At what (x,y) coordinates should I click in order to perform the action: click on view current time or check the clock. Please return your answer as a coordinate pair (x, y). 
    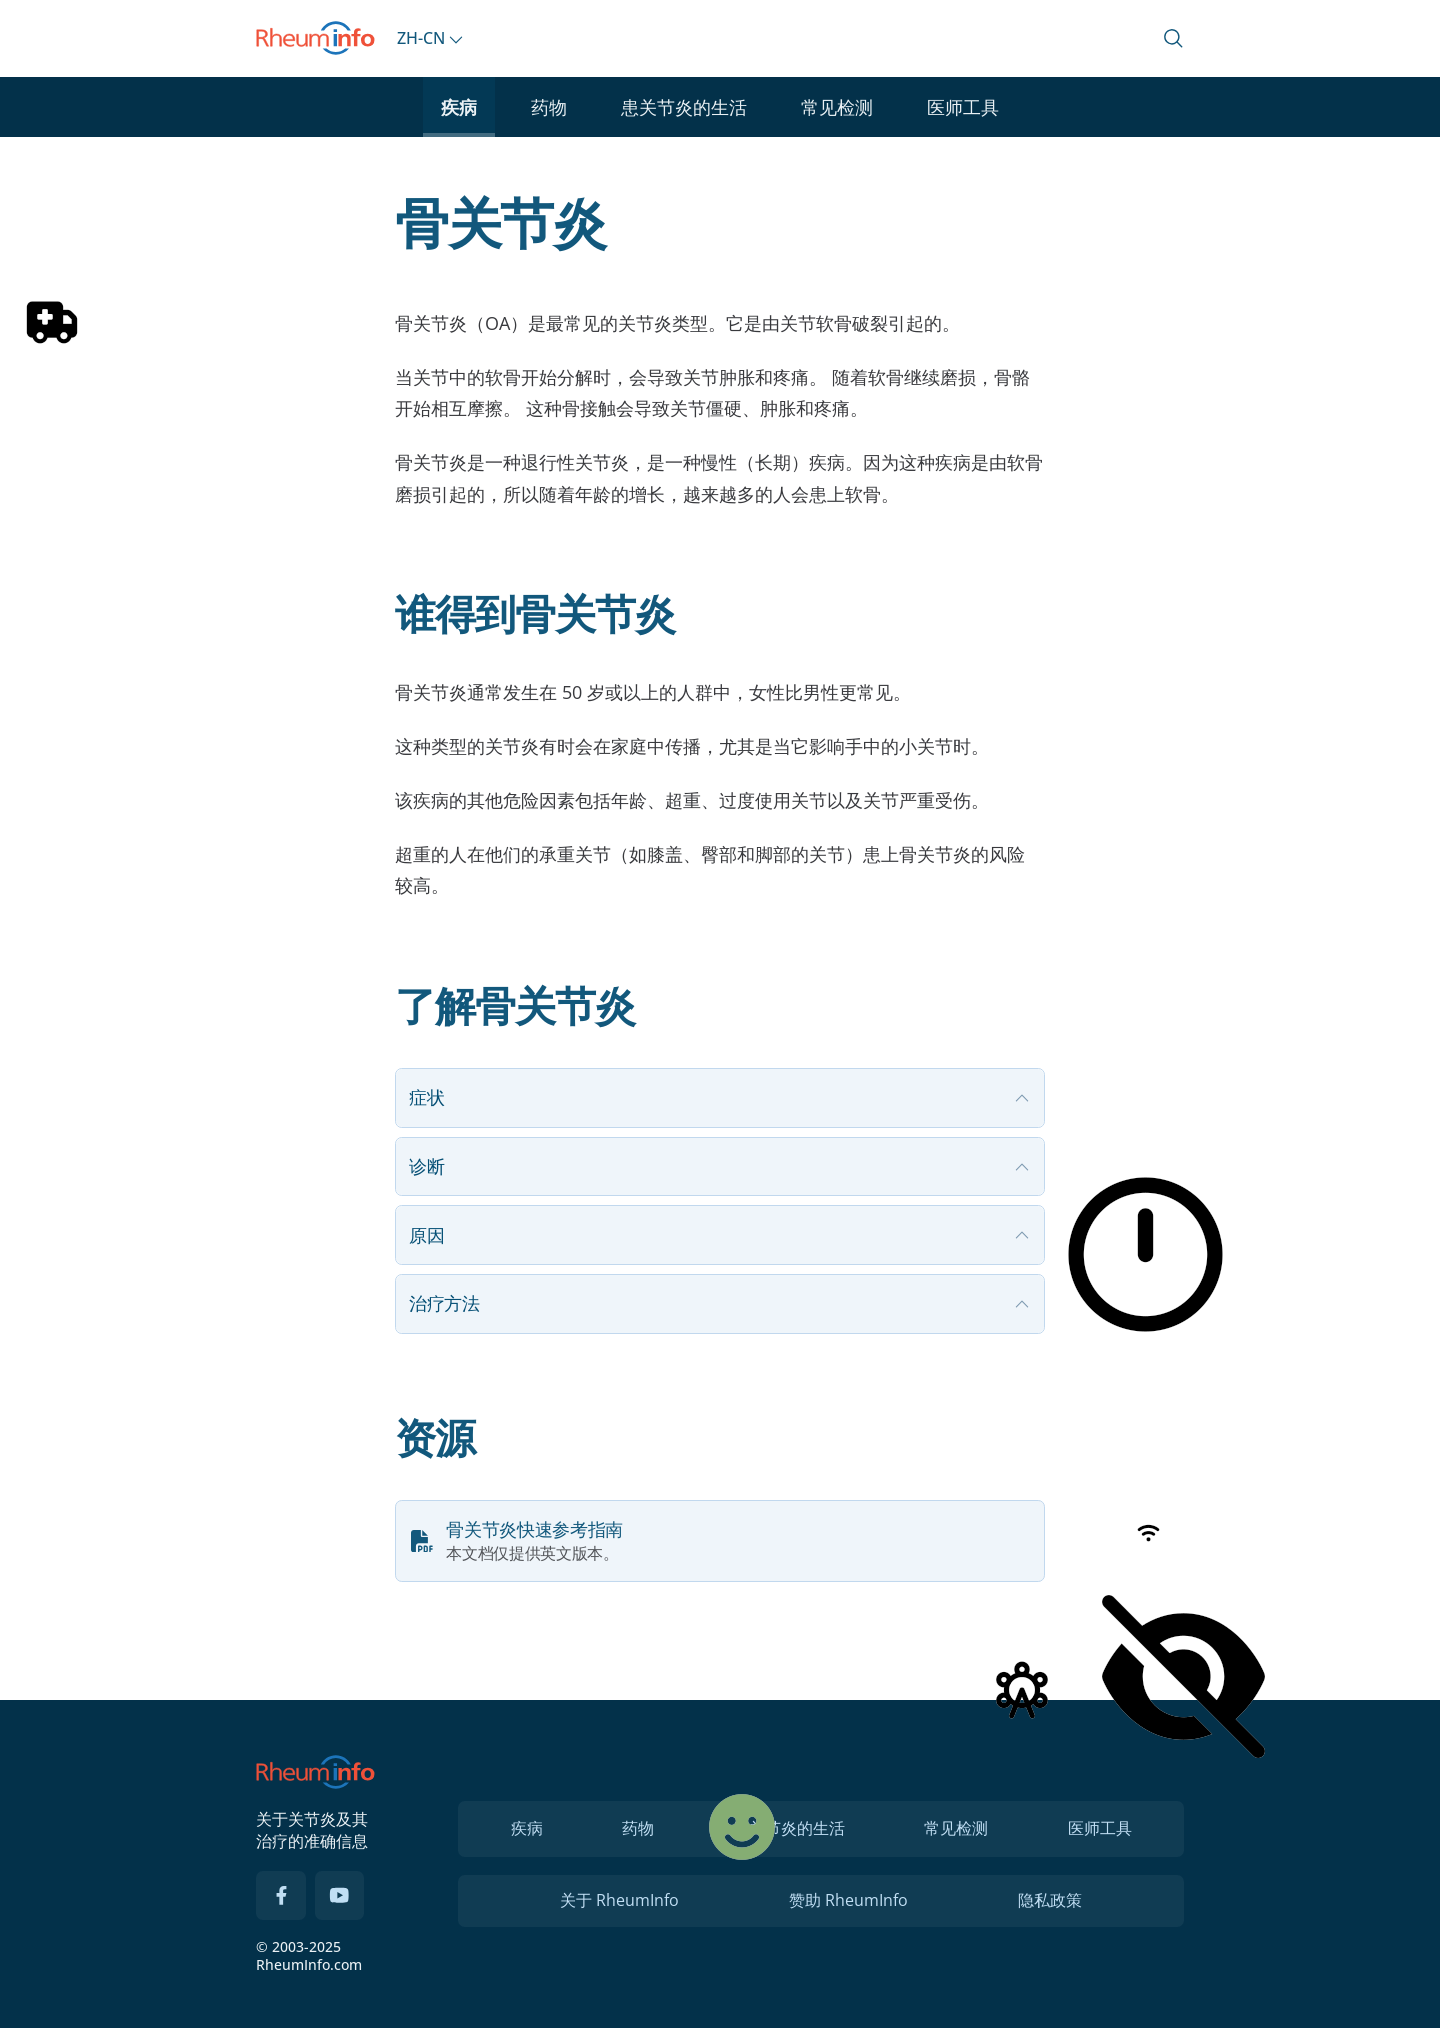
    Looking at the image, I should click on (1145, 1254).